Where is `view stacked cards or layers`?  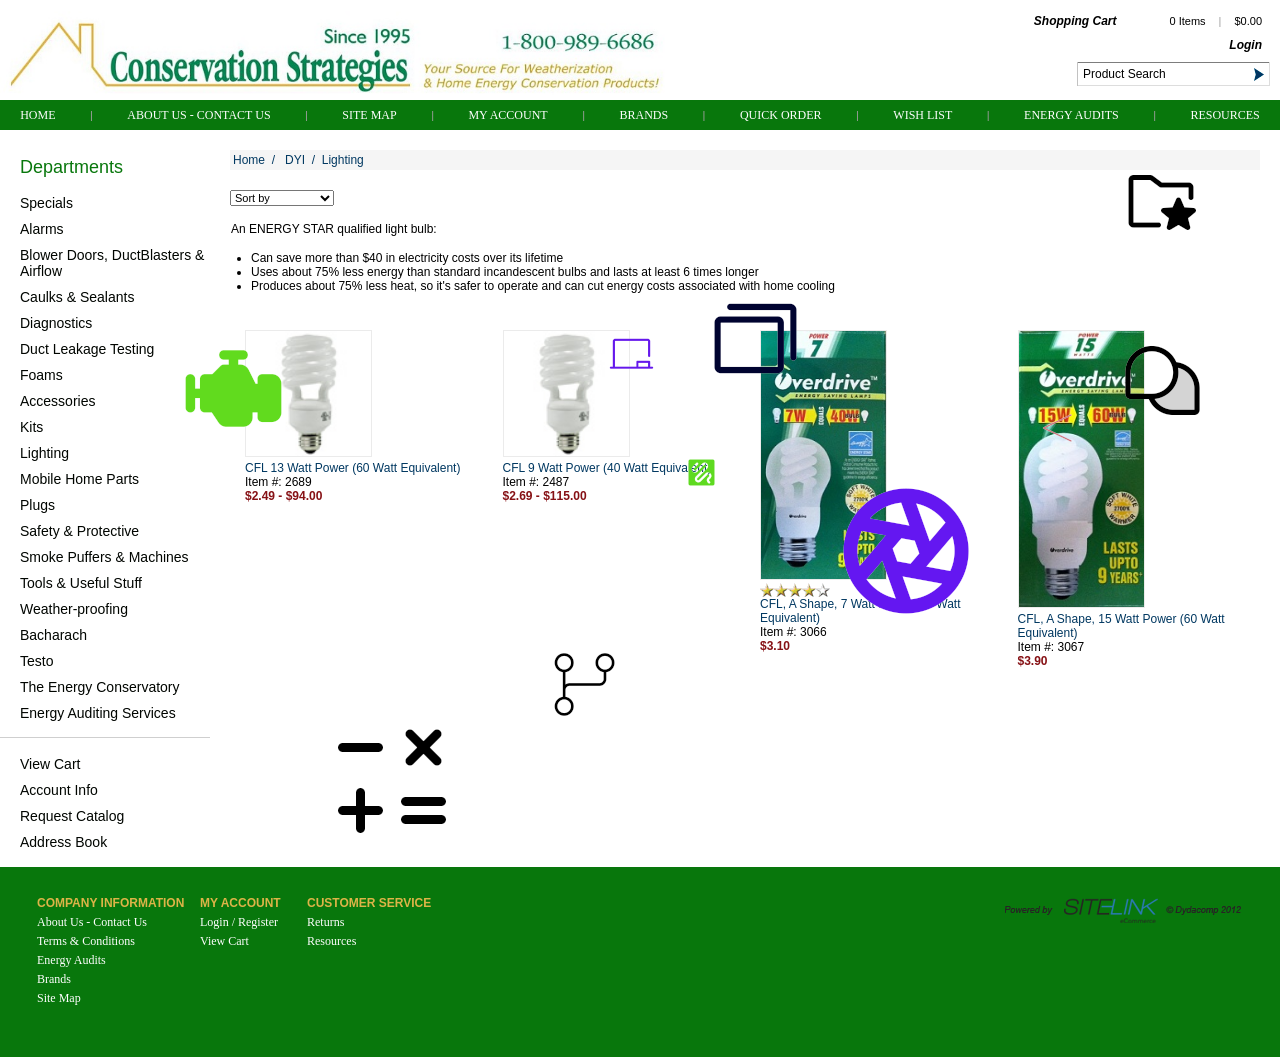 view stacked cards or layers is located at coordinates (755, 338).